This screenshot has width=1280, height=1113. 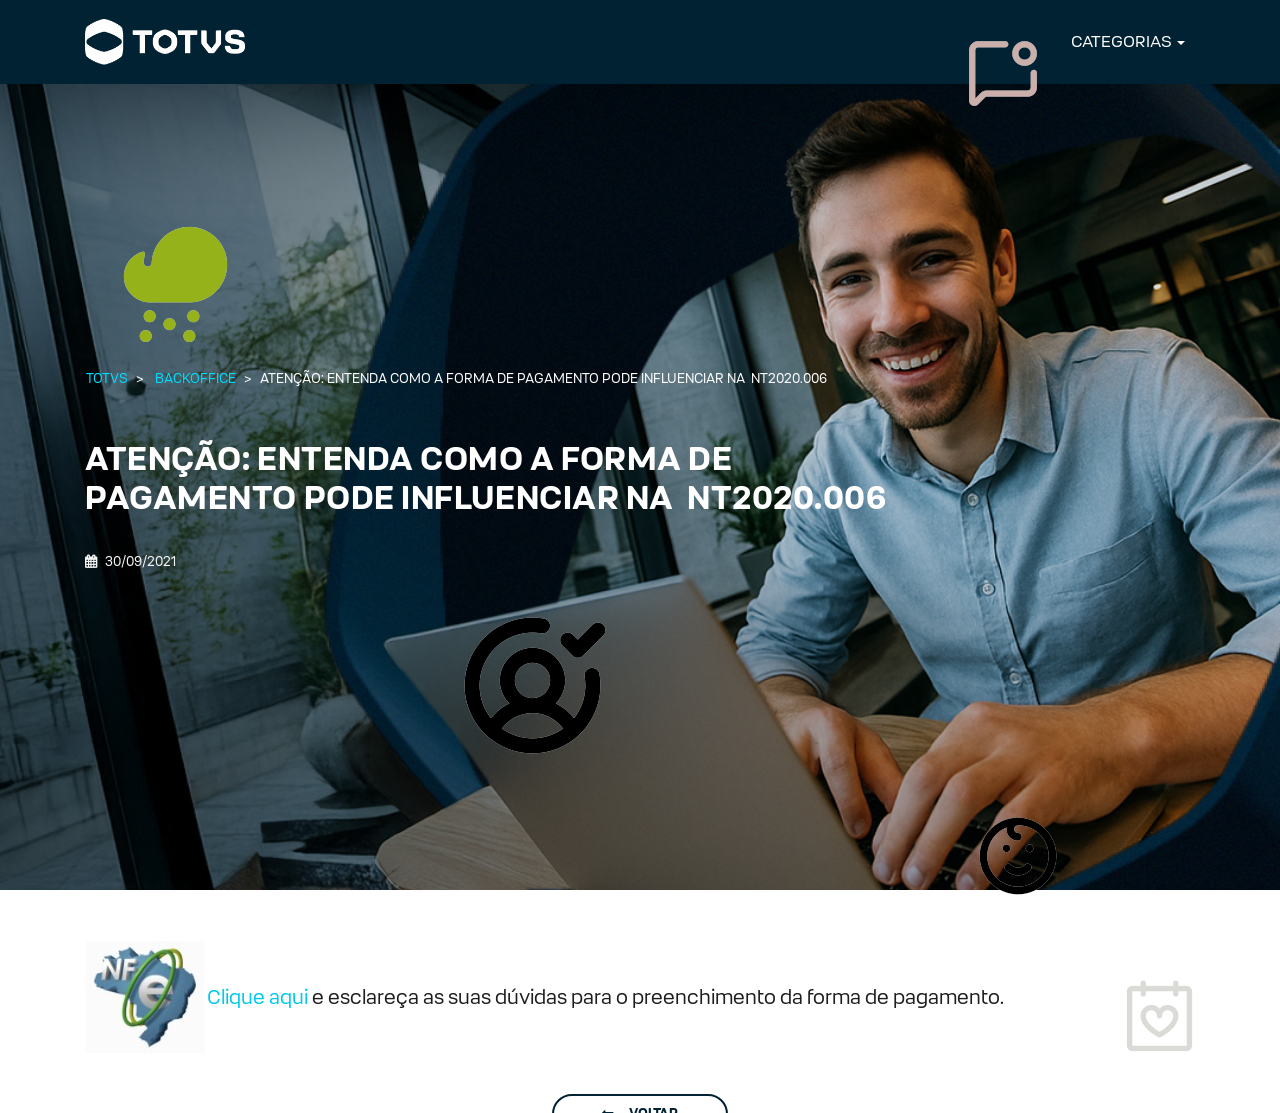 What do you see at coordinates (532, 685) in the screenshot?
I see `verified user profile` at bounding box center [532, 685].